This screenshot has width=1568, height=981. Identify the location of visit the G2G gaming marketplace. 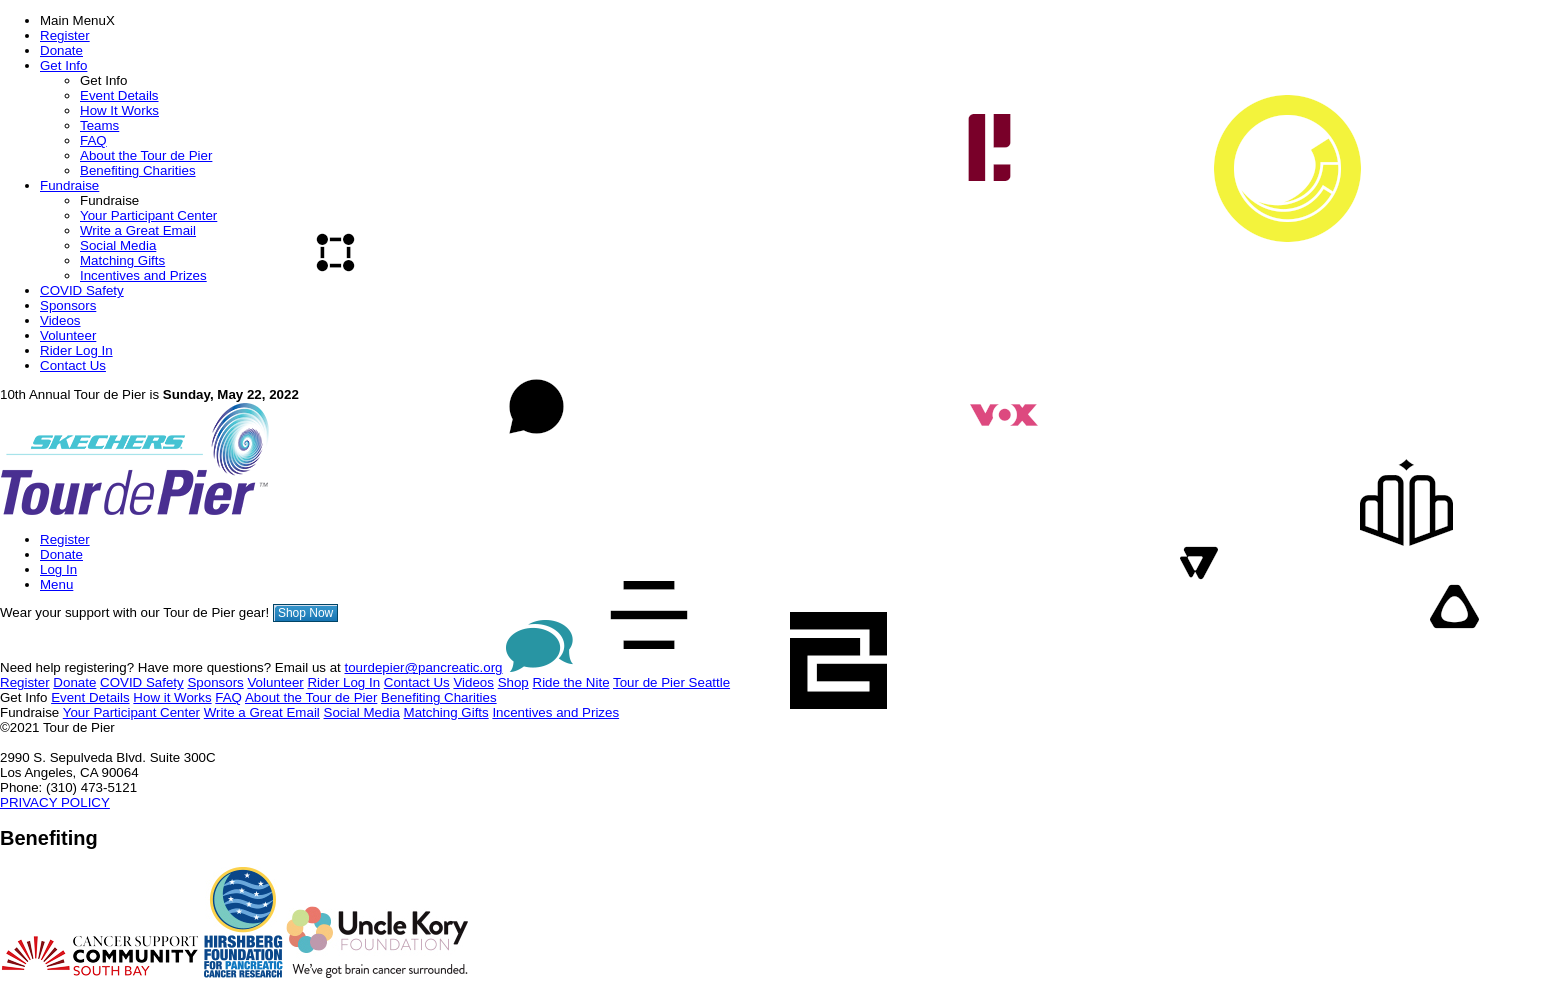
(838, 660).